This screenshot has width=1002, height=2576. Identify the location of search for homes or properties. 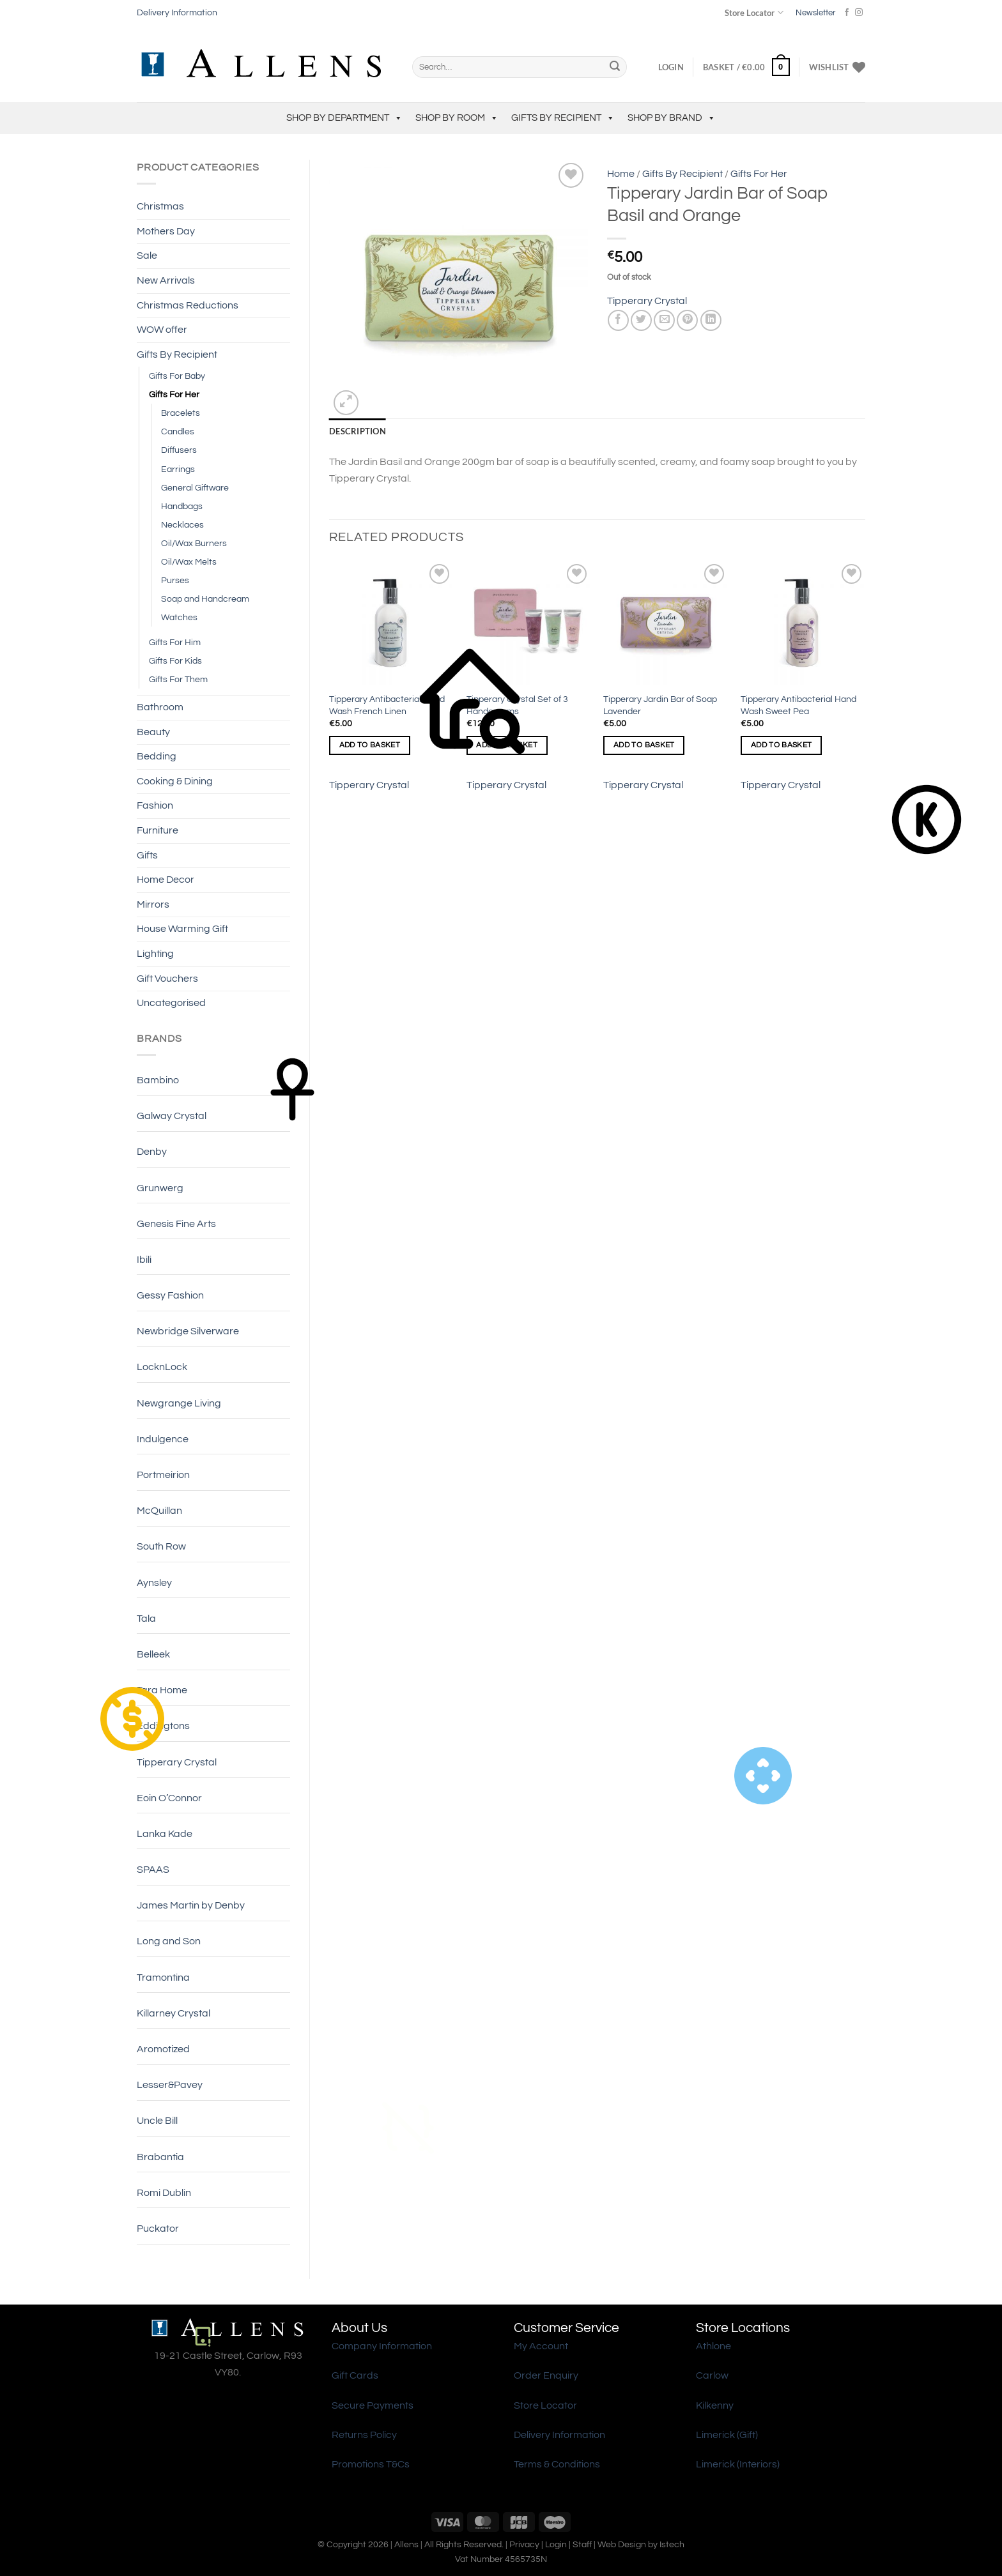
(470, 699).